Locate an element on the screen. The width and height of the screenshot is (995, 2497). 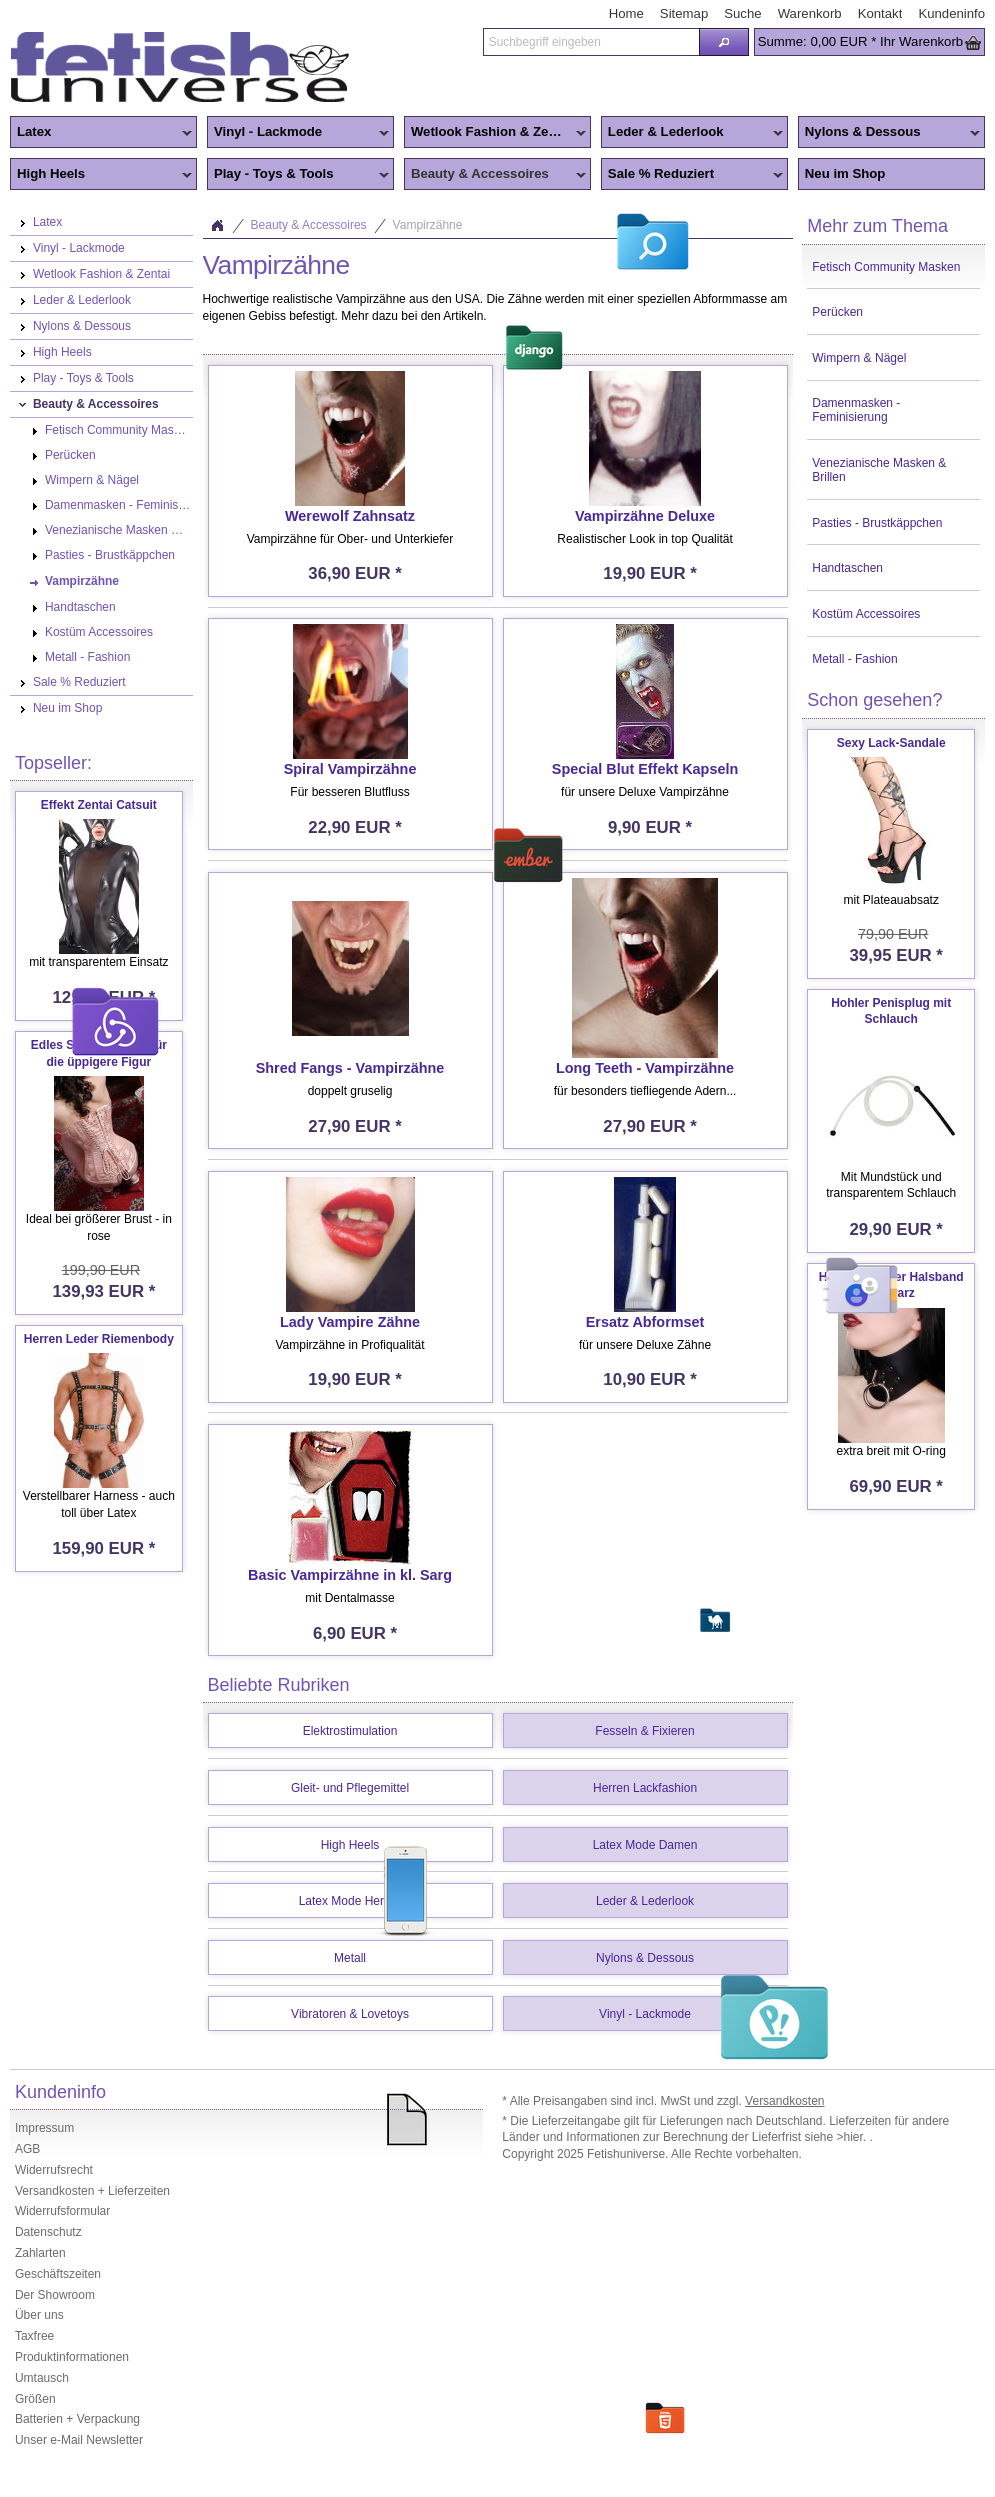
search within folder contents is located at coordinates (652, 243).